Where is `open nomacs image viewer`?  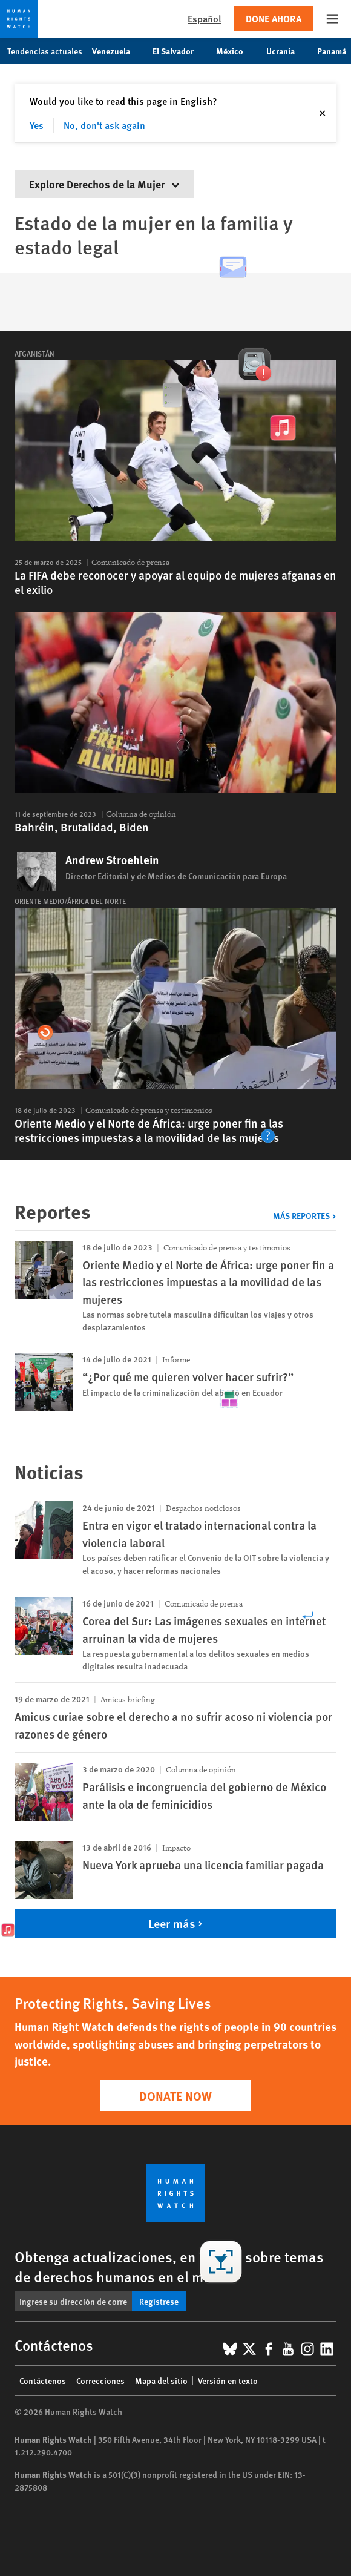
open nomacs image viewer is located at coordinates (221, 2262).